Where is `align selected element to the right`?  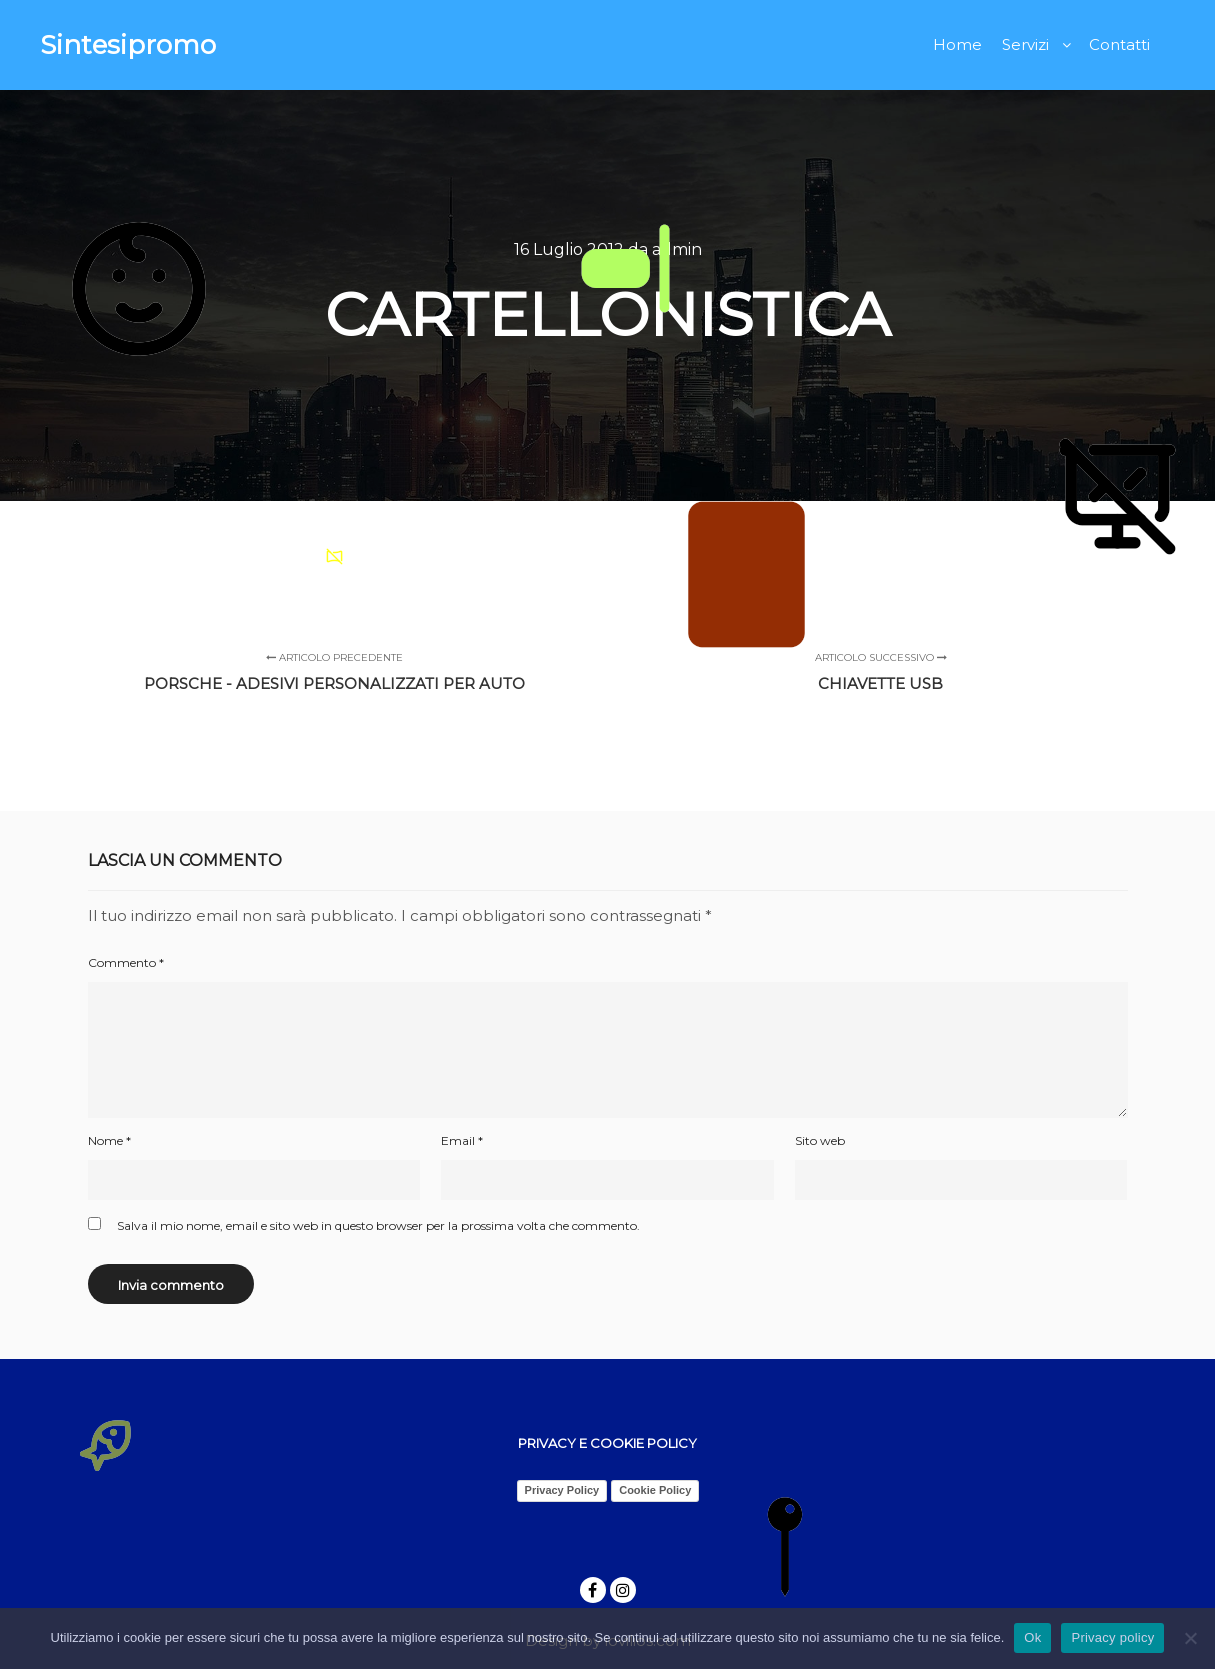
align selected element to the right is located at coordinates (625, 268).